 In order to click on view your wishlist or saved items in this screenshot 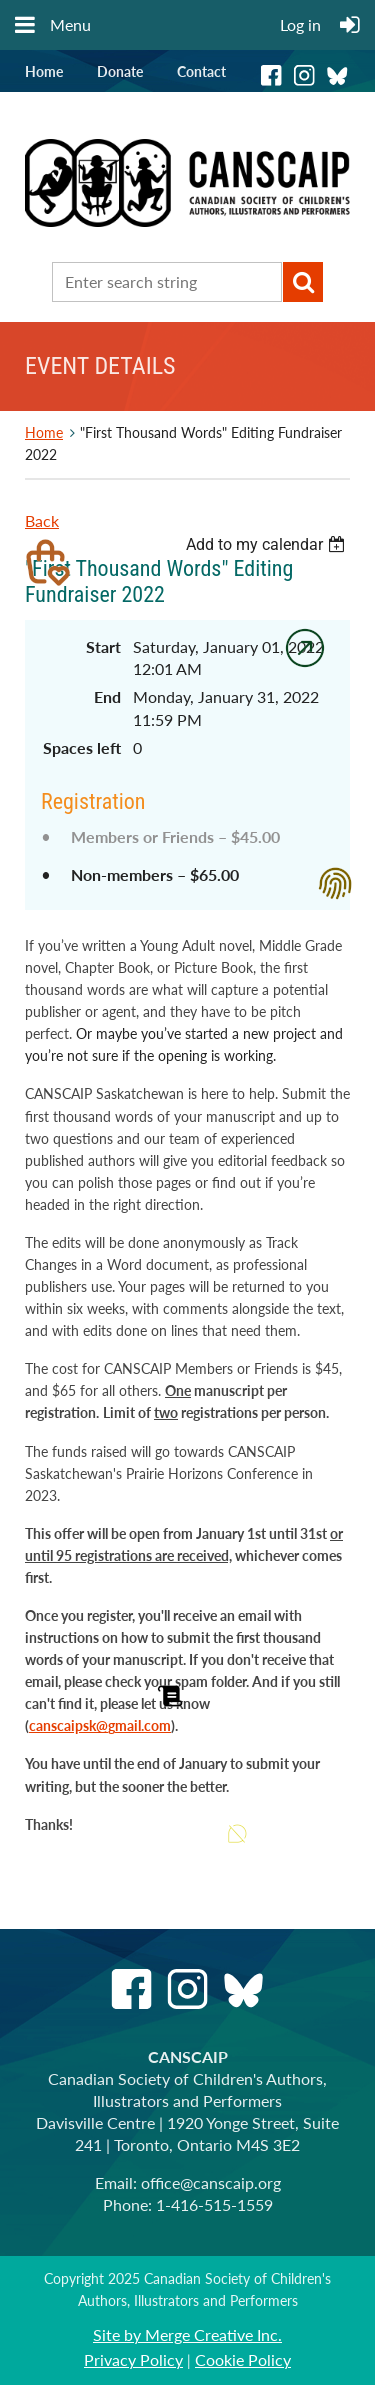, I will do `click(45, 561)`.